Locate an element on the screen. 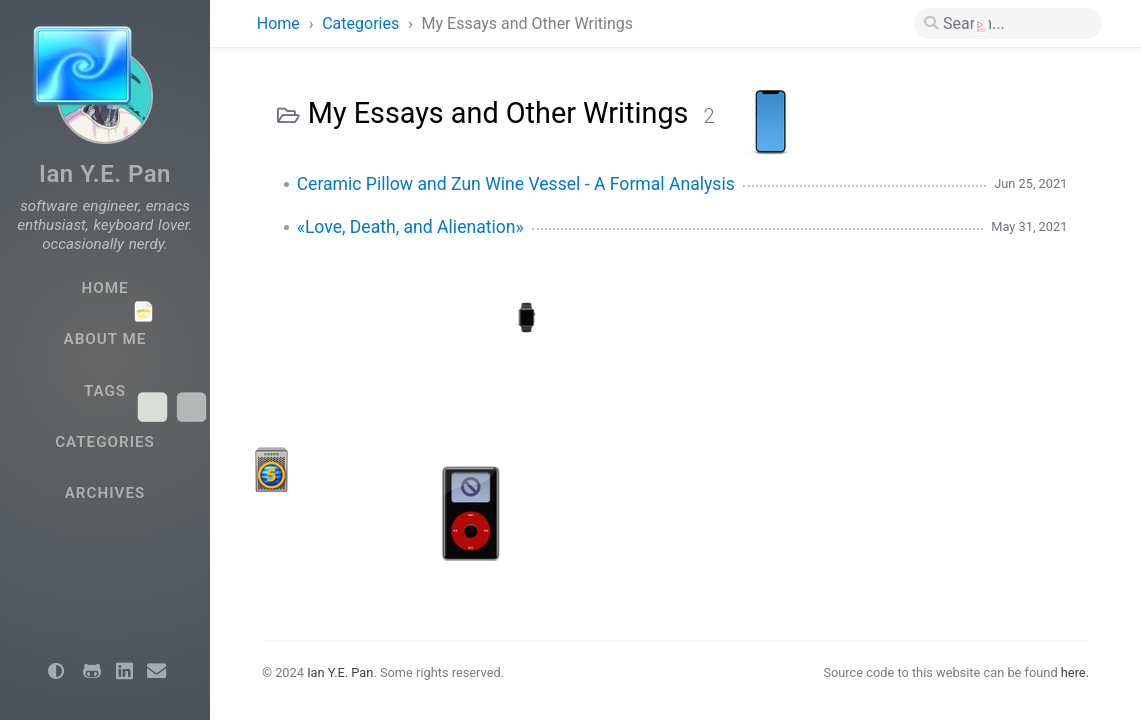 This screenshot has height=720, width=1141. apple watch device icon is located at coordinates (526, 317).